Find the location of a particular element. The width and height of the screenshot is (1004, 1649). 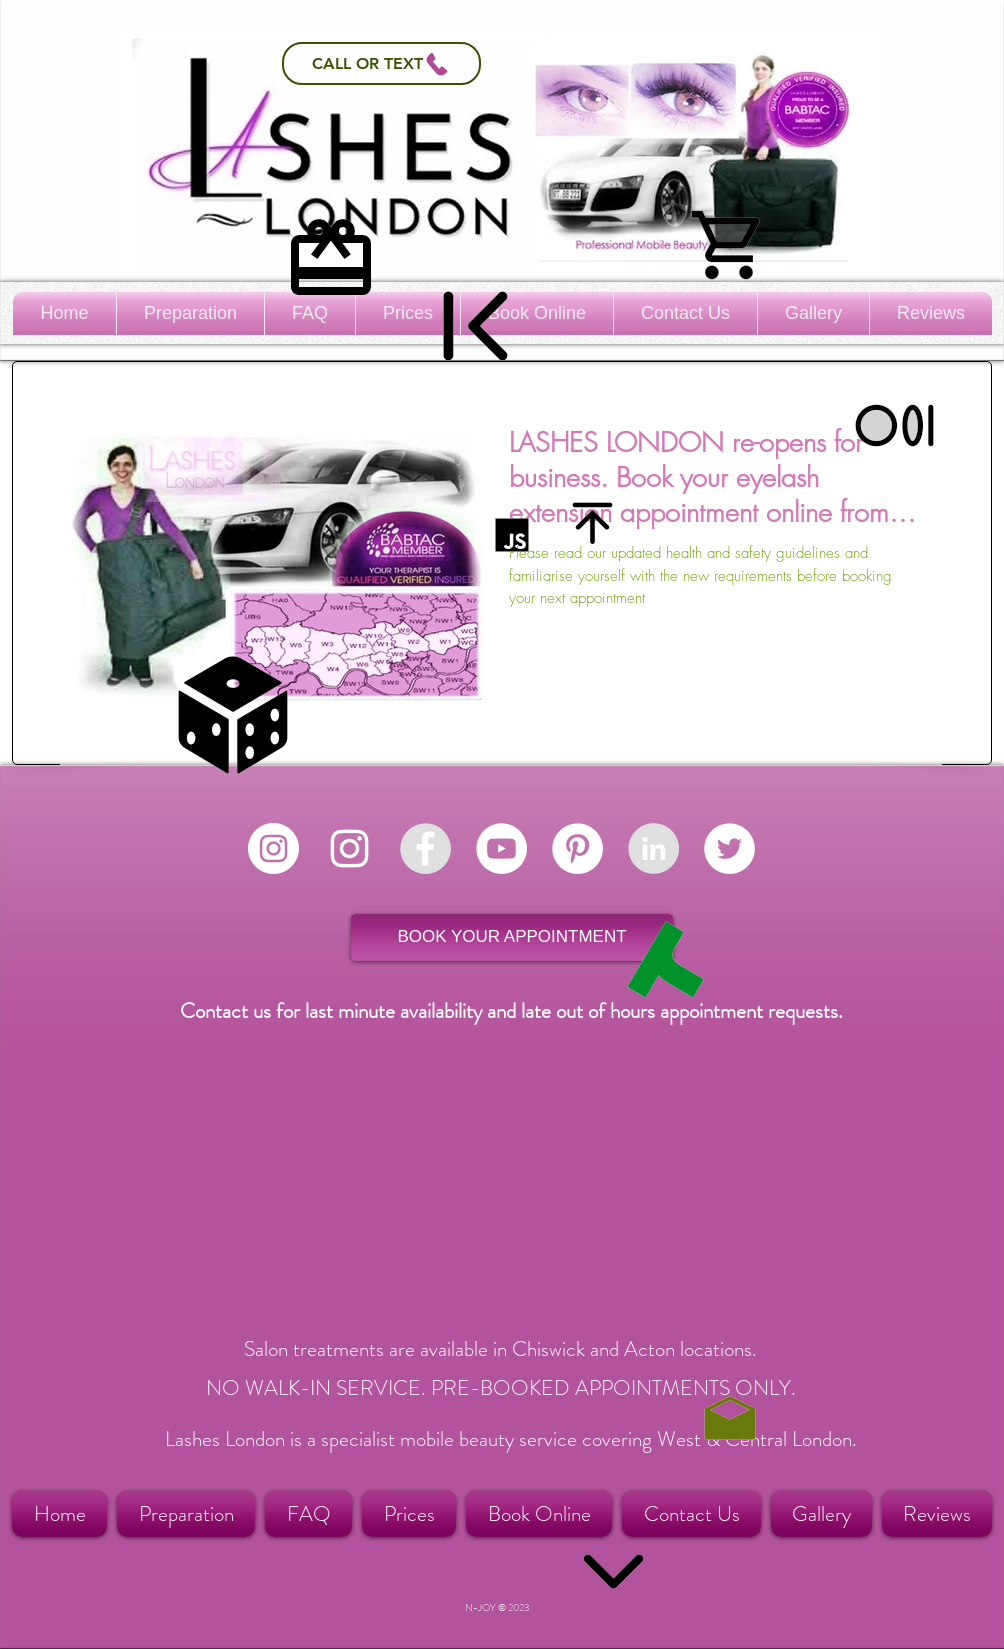

trapeze app or service branding is located at coordinates (665, 959).